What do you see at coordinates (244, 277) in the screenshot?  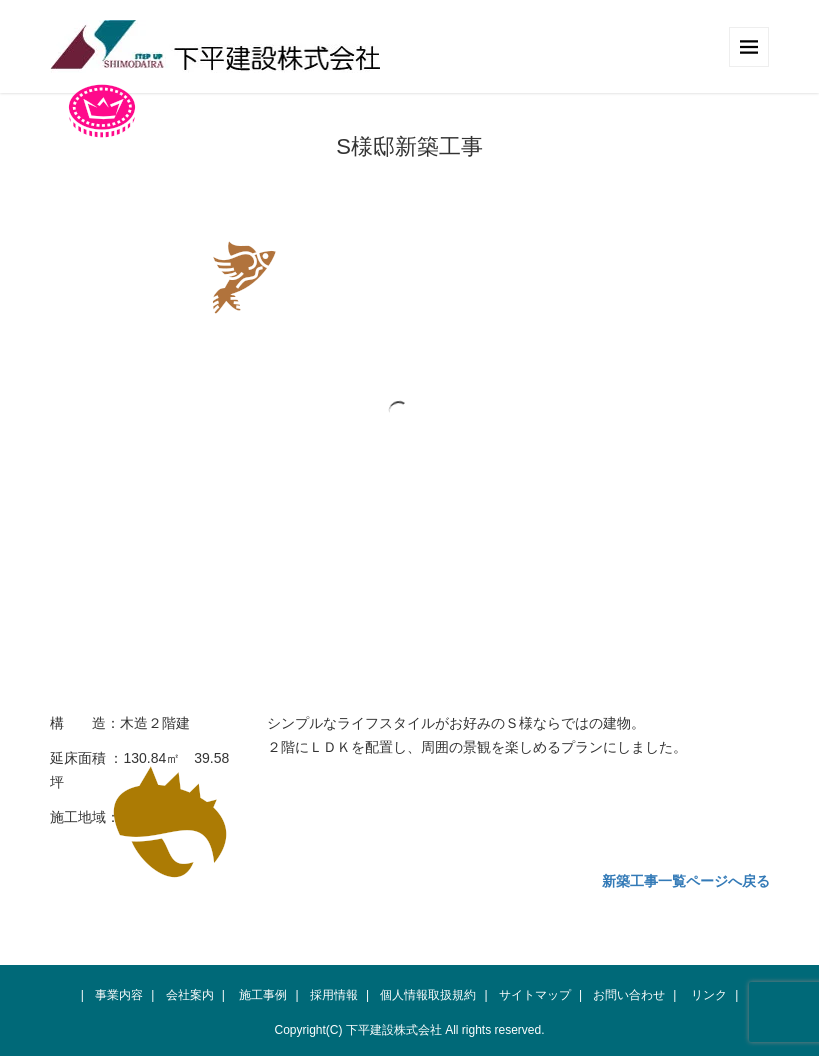 I see `flying trout creature in a fantasy game` at bounding box center [244, 277].